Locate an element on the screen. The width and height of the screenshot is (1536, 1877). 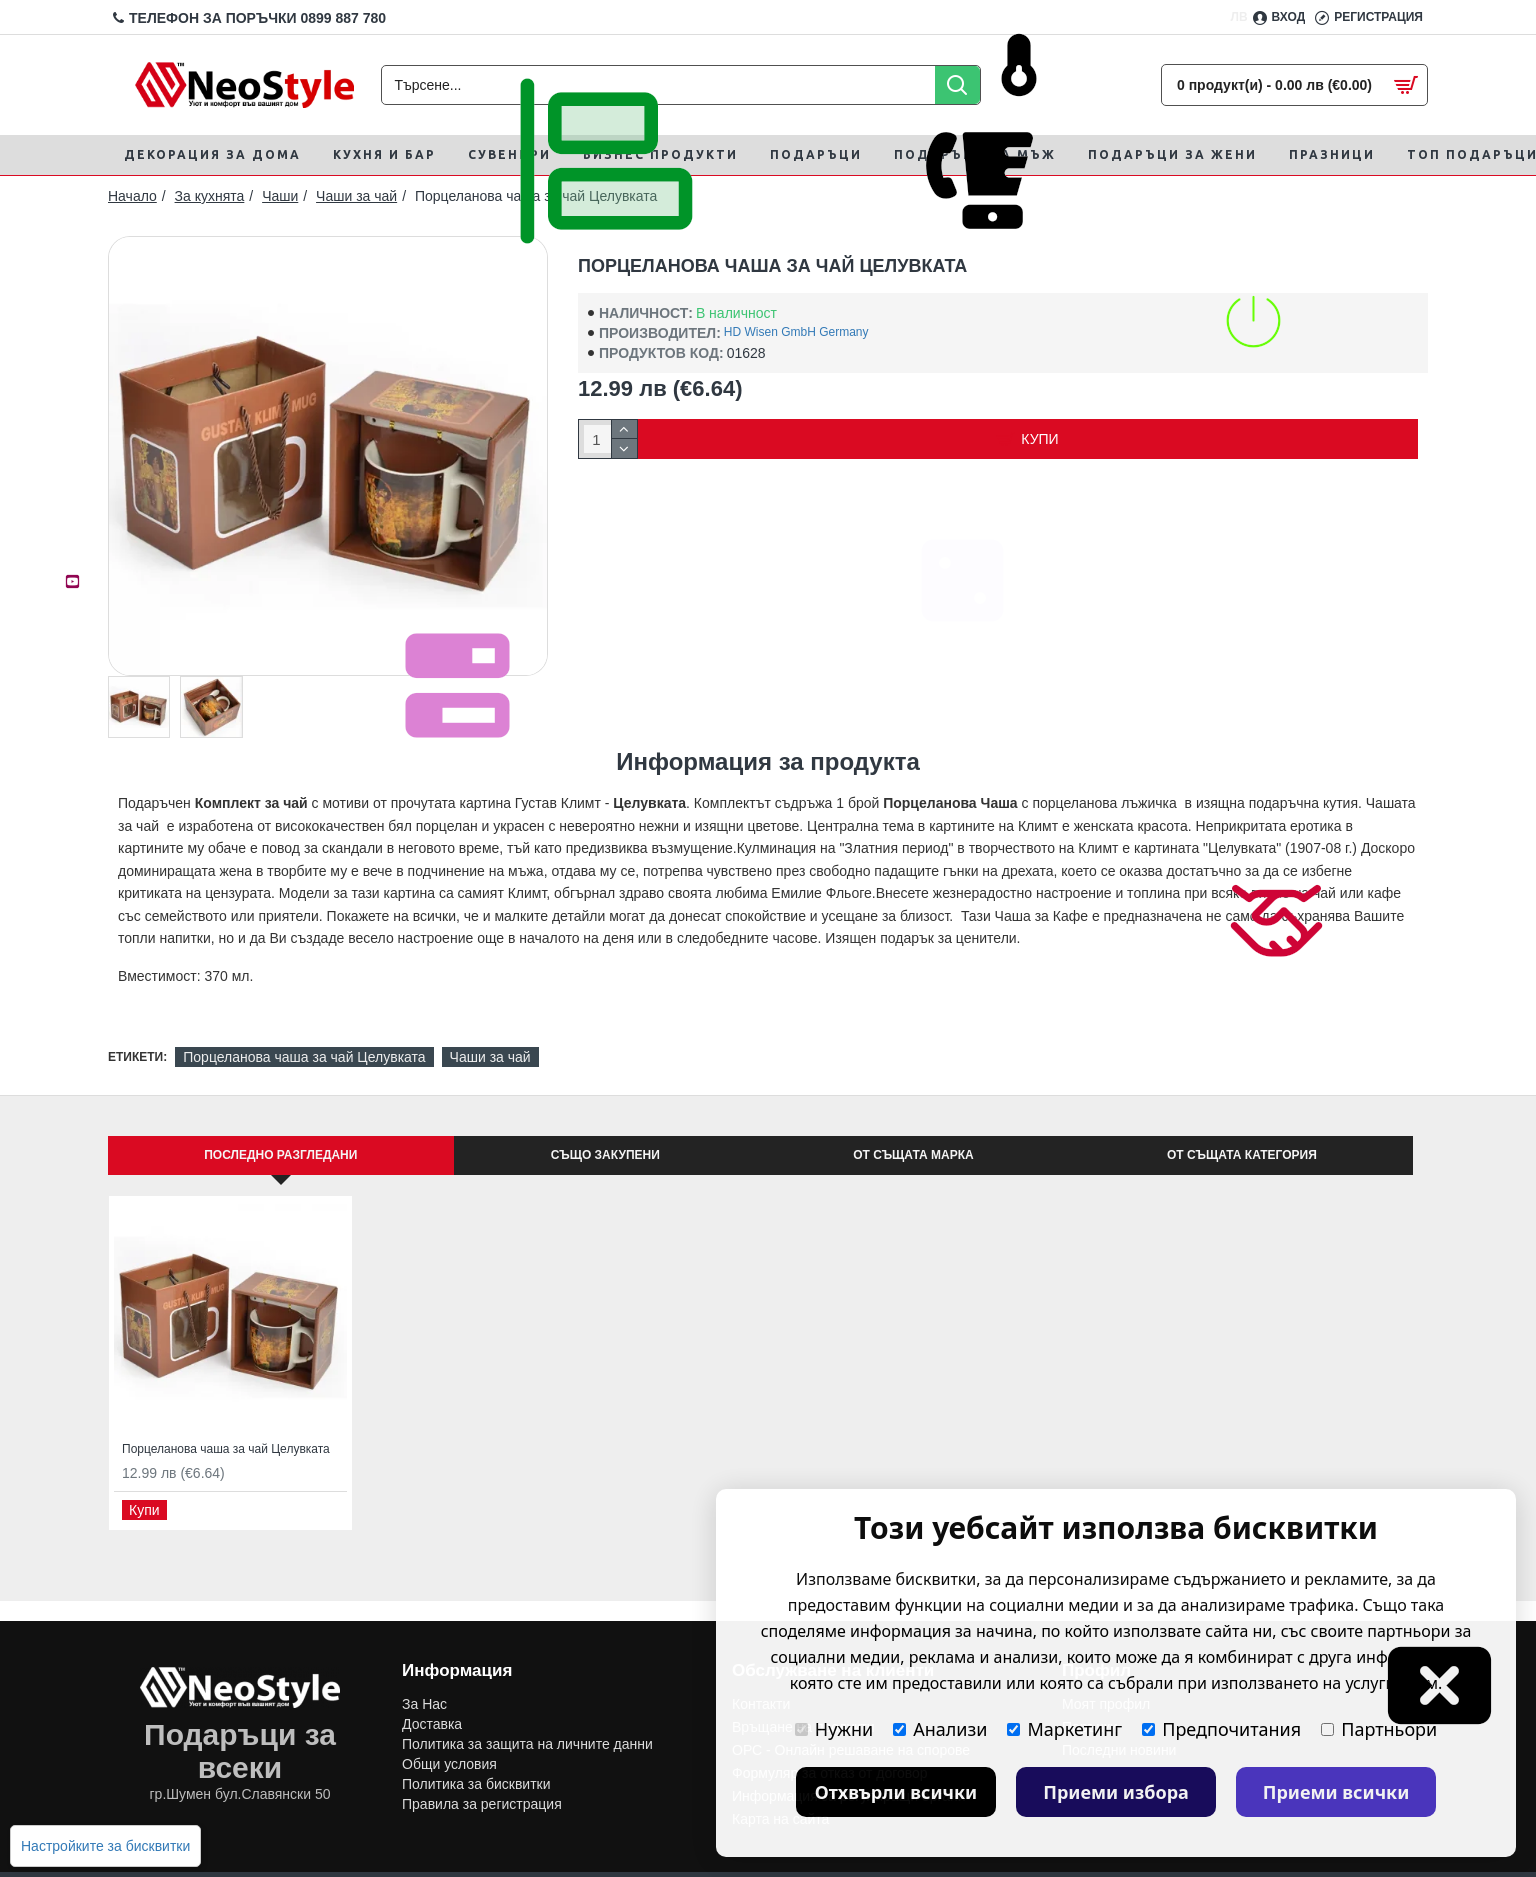
indicates a random or chance-based action is located at coordinates (962, 580).